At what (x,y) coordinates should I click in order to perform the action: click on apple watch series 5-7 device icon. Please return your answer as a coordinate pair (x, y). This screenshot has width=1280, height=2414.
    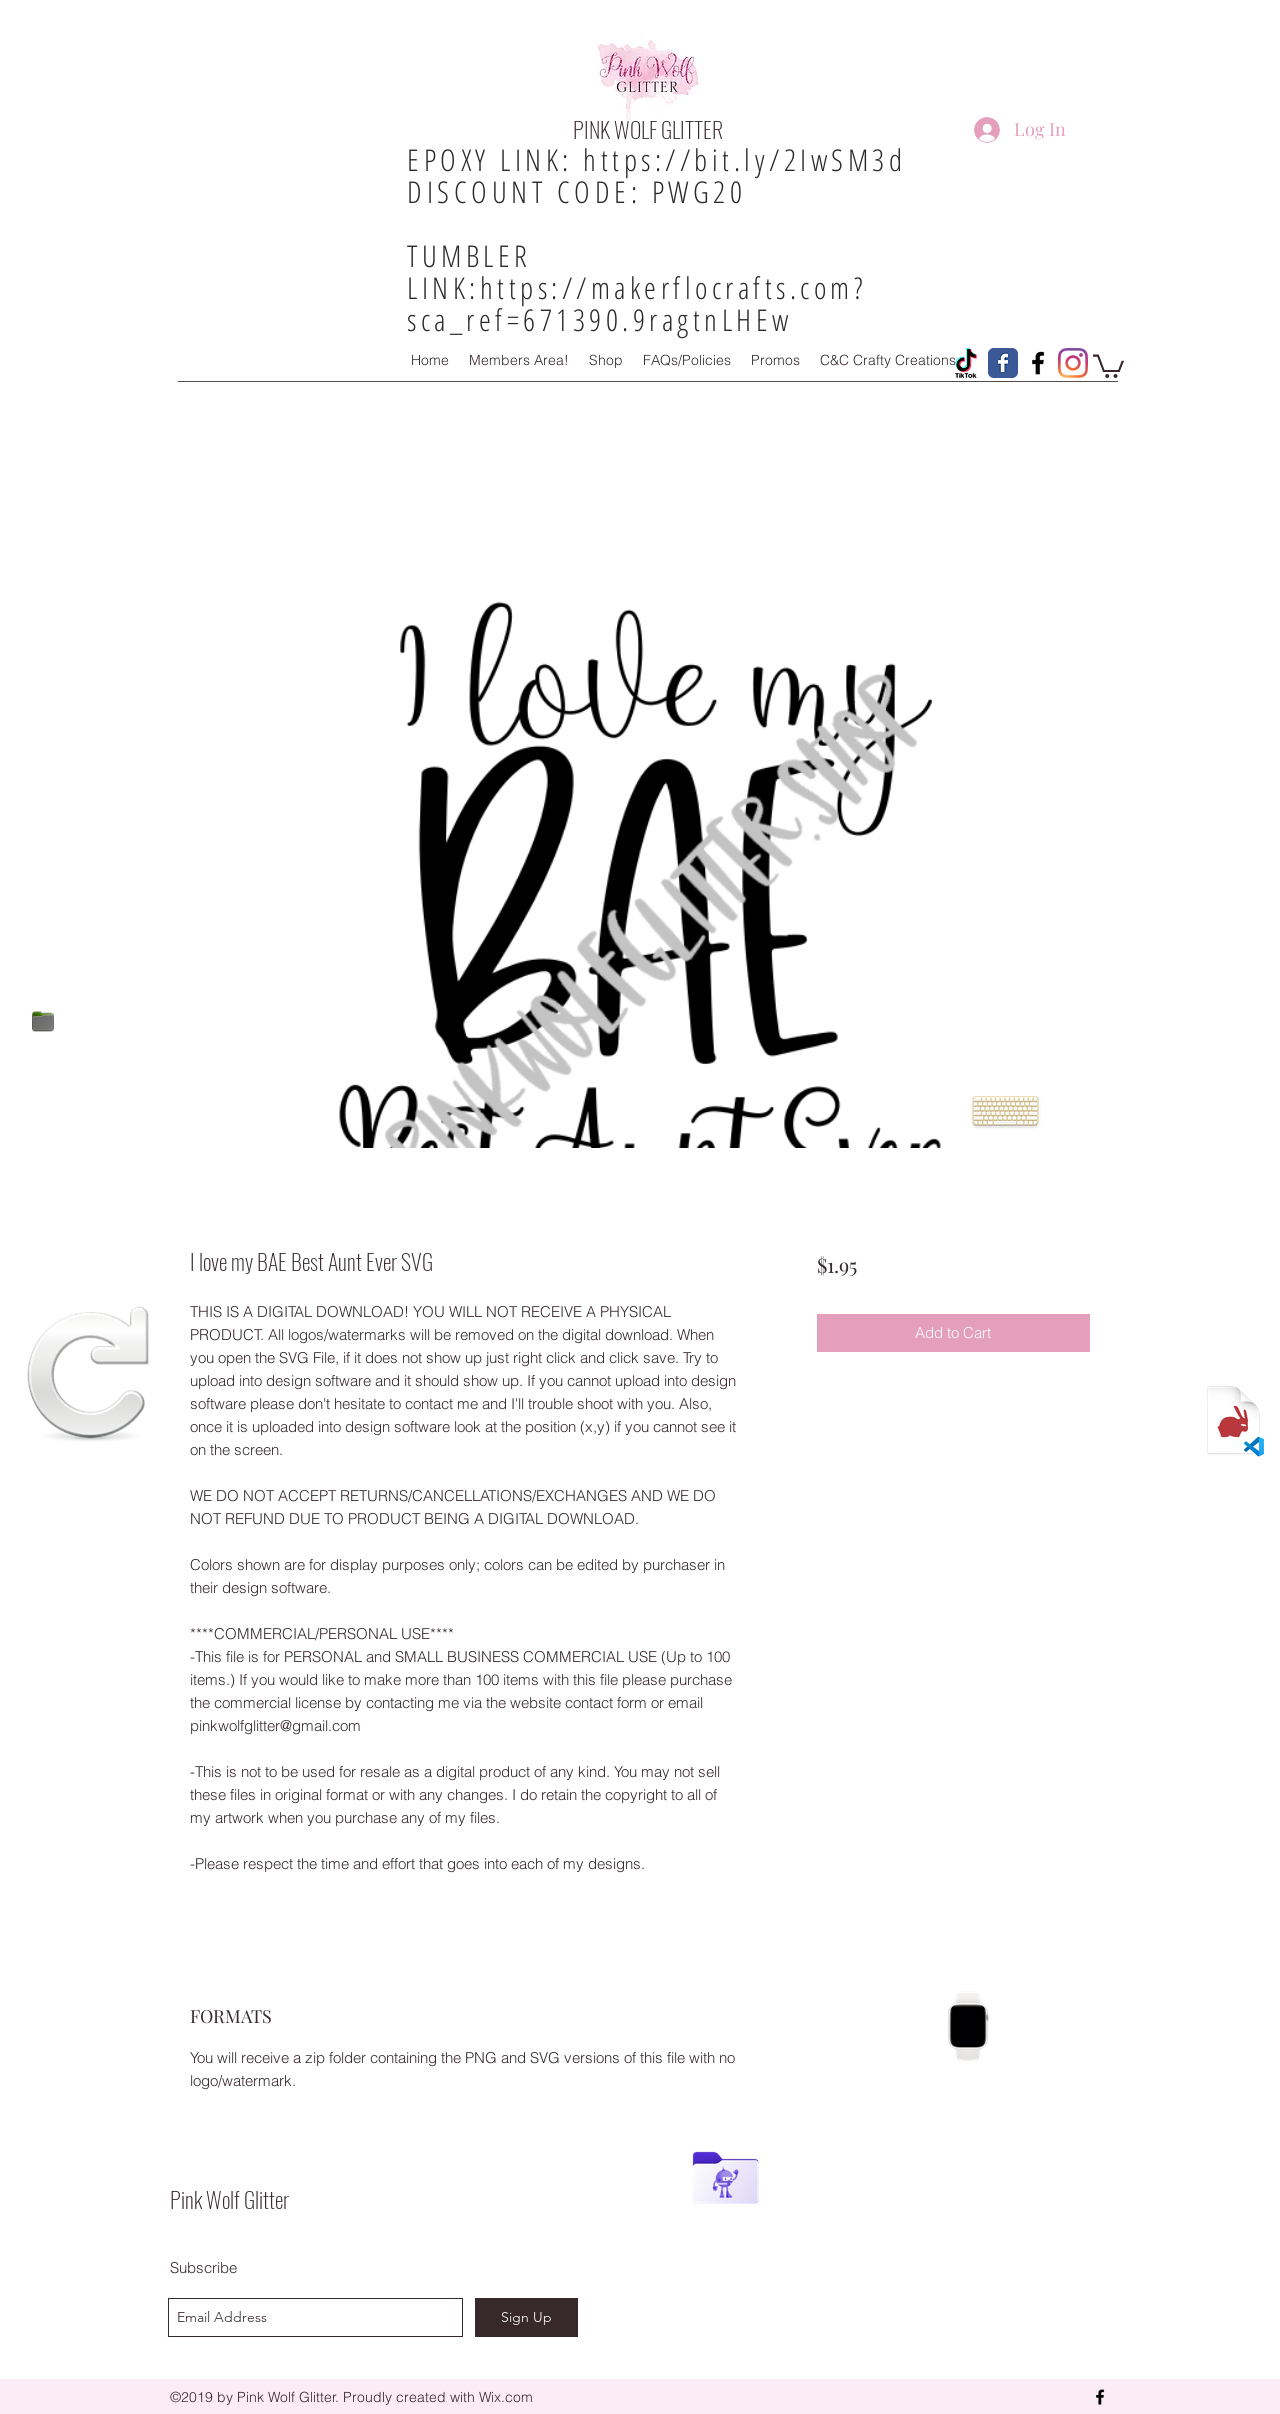
    Looking at the image, I should click on (968, 2026).